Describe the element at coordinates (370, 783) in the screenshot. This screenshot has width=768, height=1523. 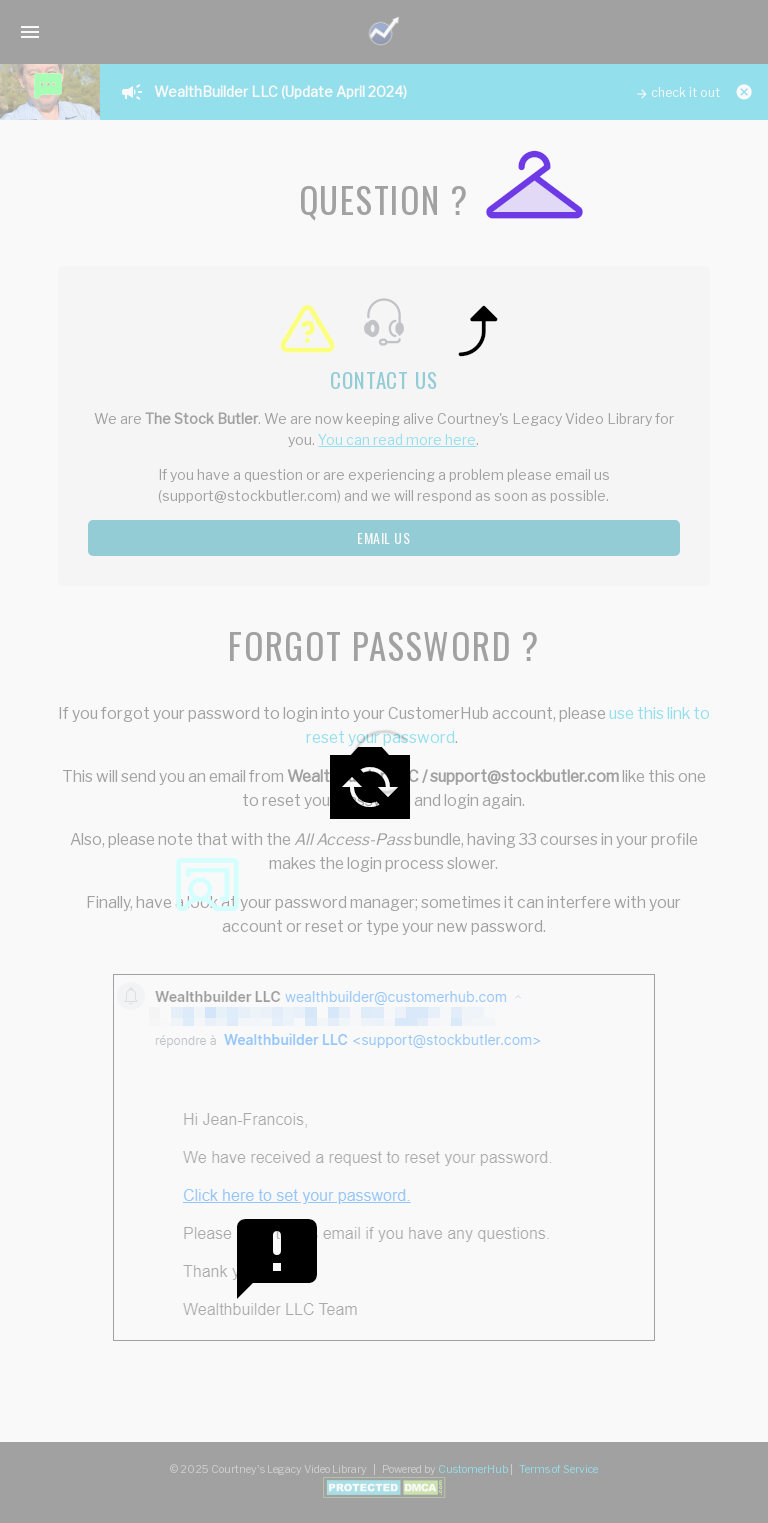
I see `switch between front and rear camera` at that location.